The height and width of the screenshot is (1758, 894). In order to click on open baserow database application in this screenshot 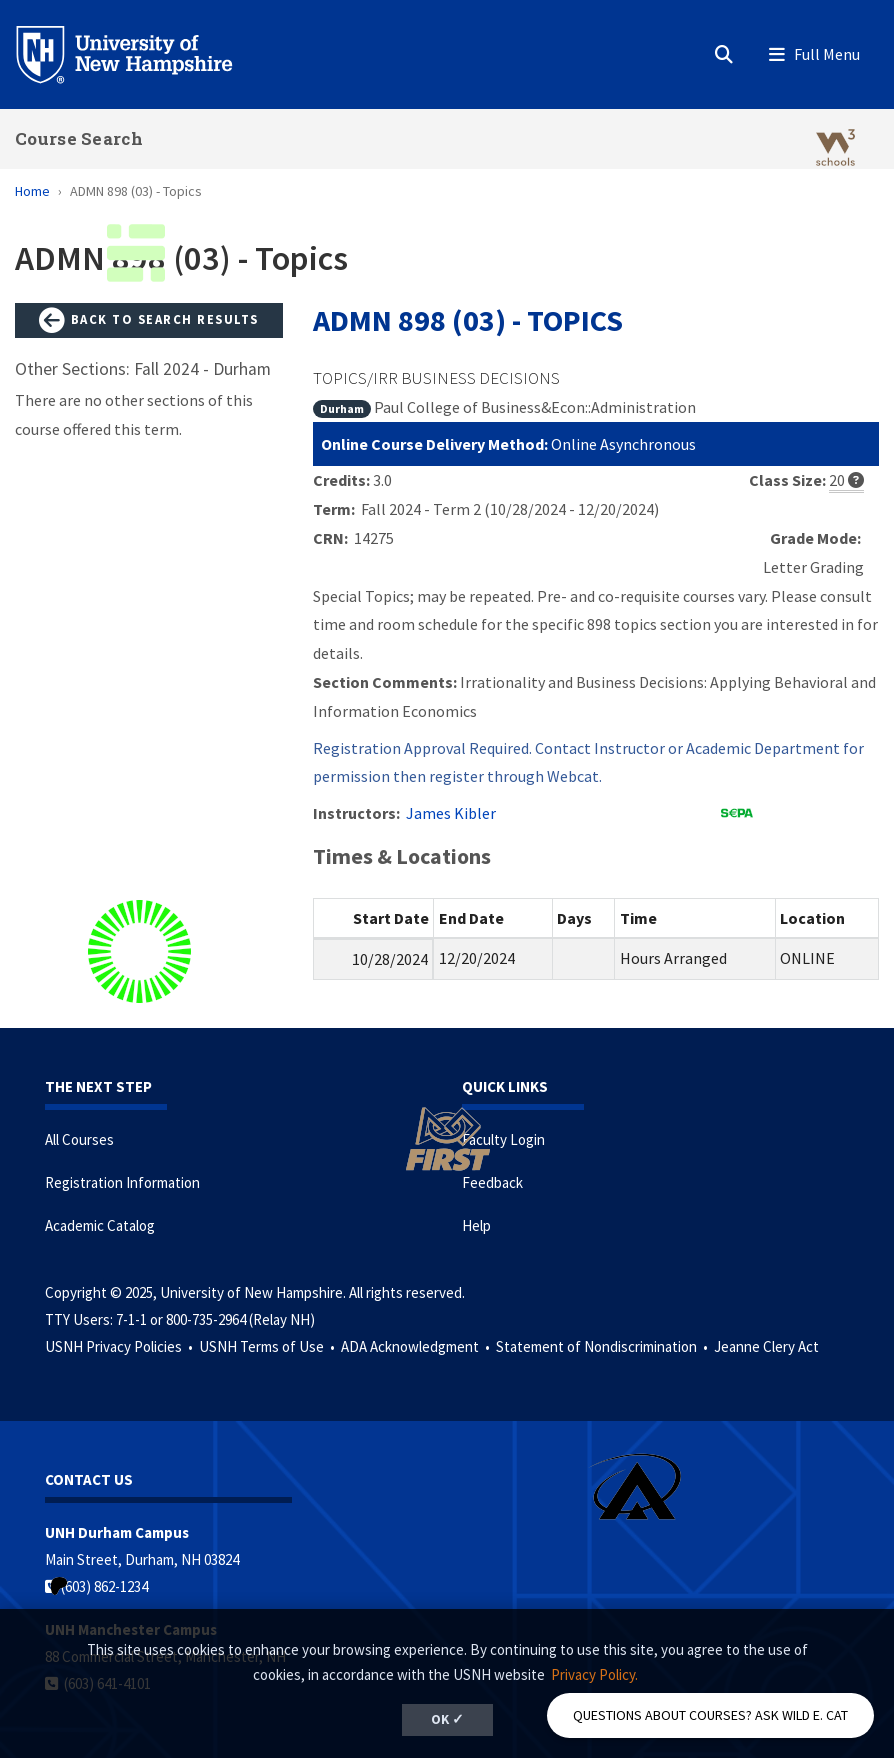, I will do `click(136, 253)`.